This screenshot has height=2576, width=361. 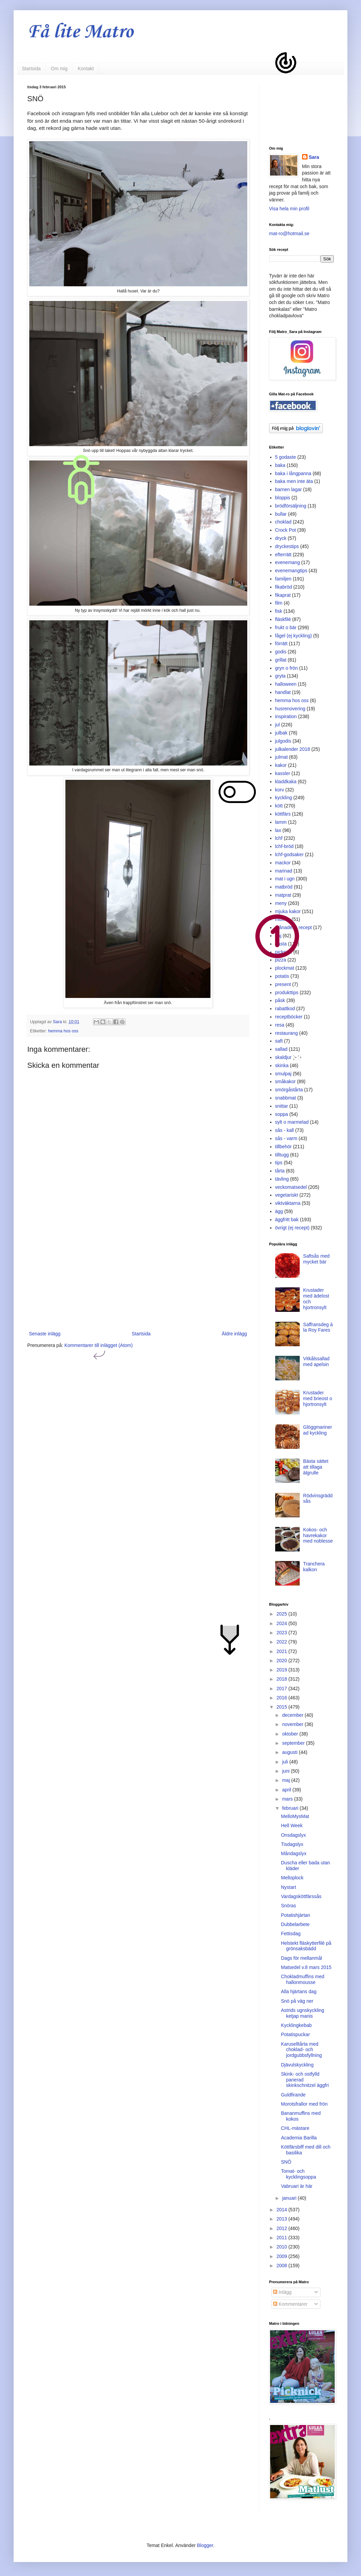 What do you see at coordinates (237, 792) in the screenshot?
I see `toggle switch in off position` at bounding box center [237, 792].